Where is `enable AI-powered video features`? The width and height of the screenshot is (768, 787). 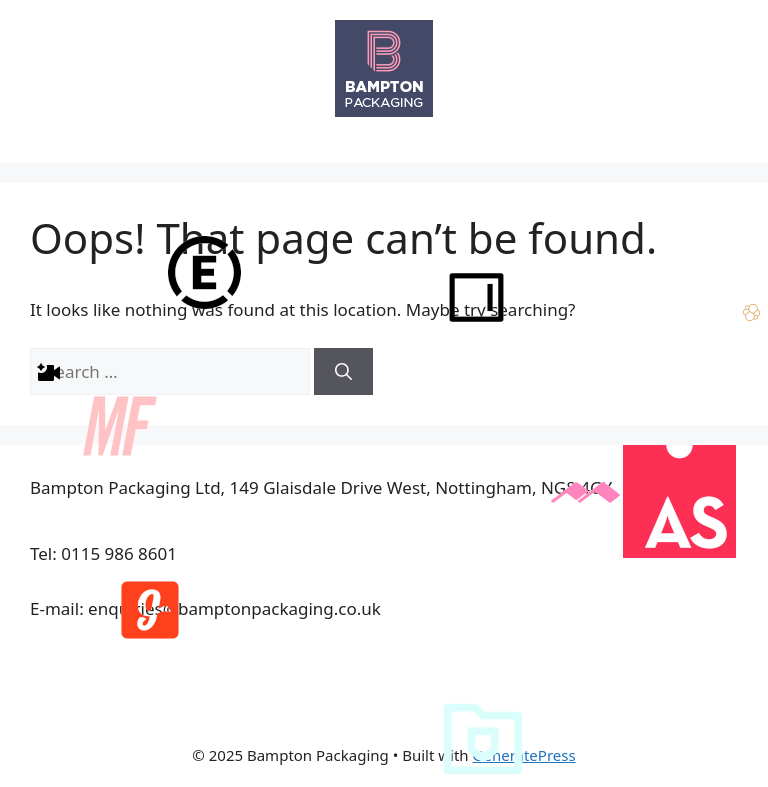
enable AI-powered video features is located at coordinates (49, 373).